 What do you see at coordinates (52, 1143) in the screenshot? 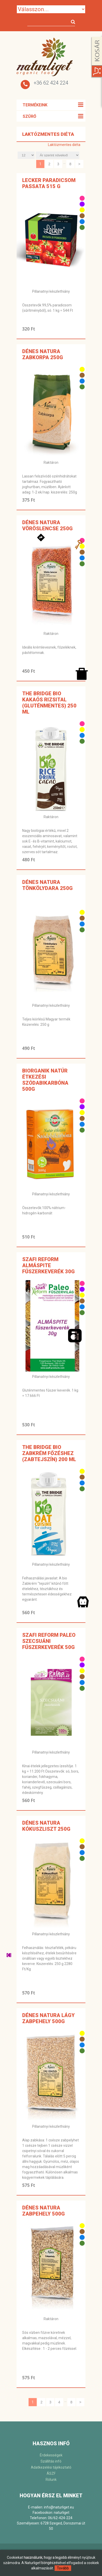
I see `visit fandom wiki website` at bounding box center [52, 1143].